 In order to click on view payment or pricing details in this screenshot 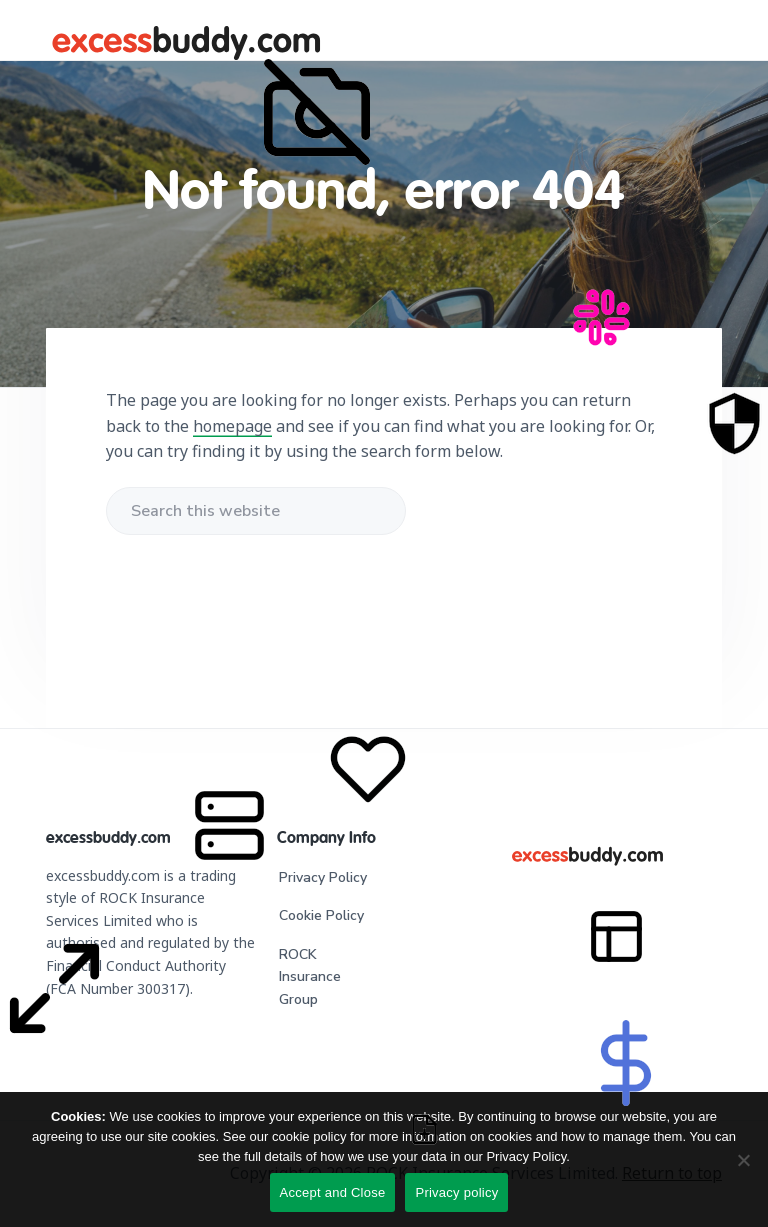, I will do `click(626, 1063)`.